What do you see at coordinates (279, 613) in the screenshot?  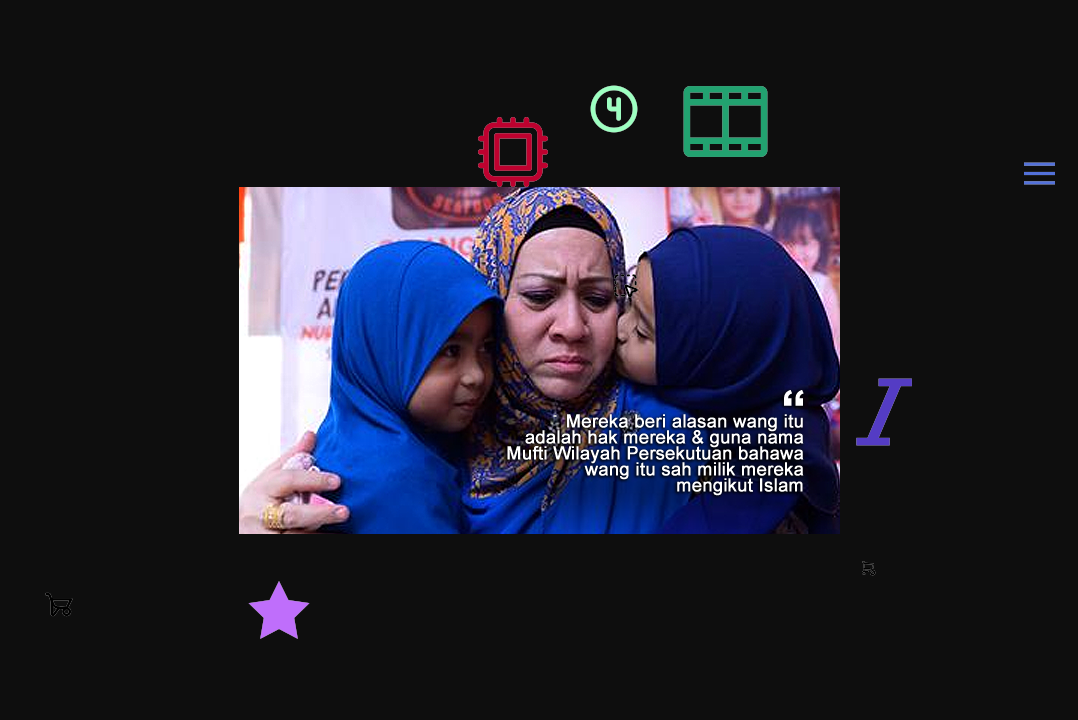 I see `add item to favorites` at bounding box center [279, 613].